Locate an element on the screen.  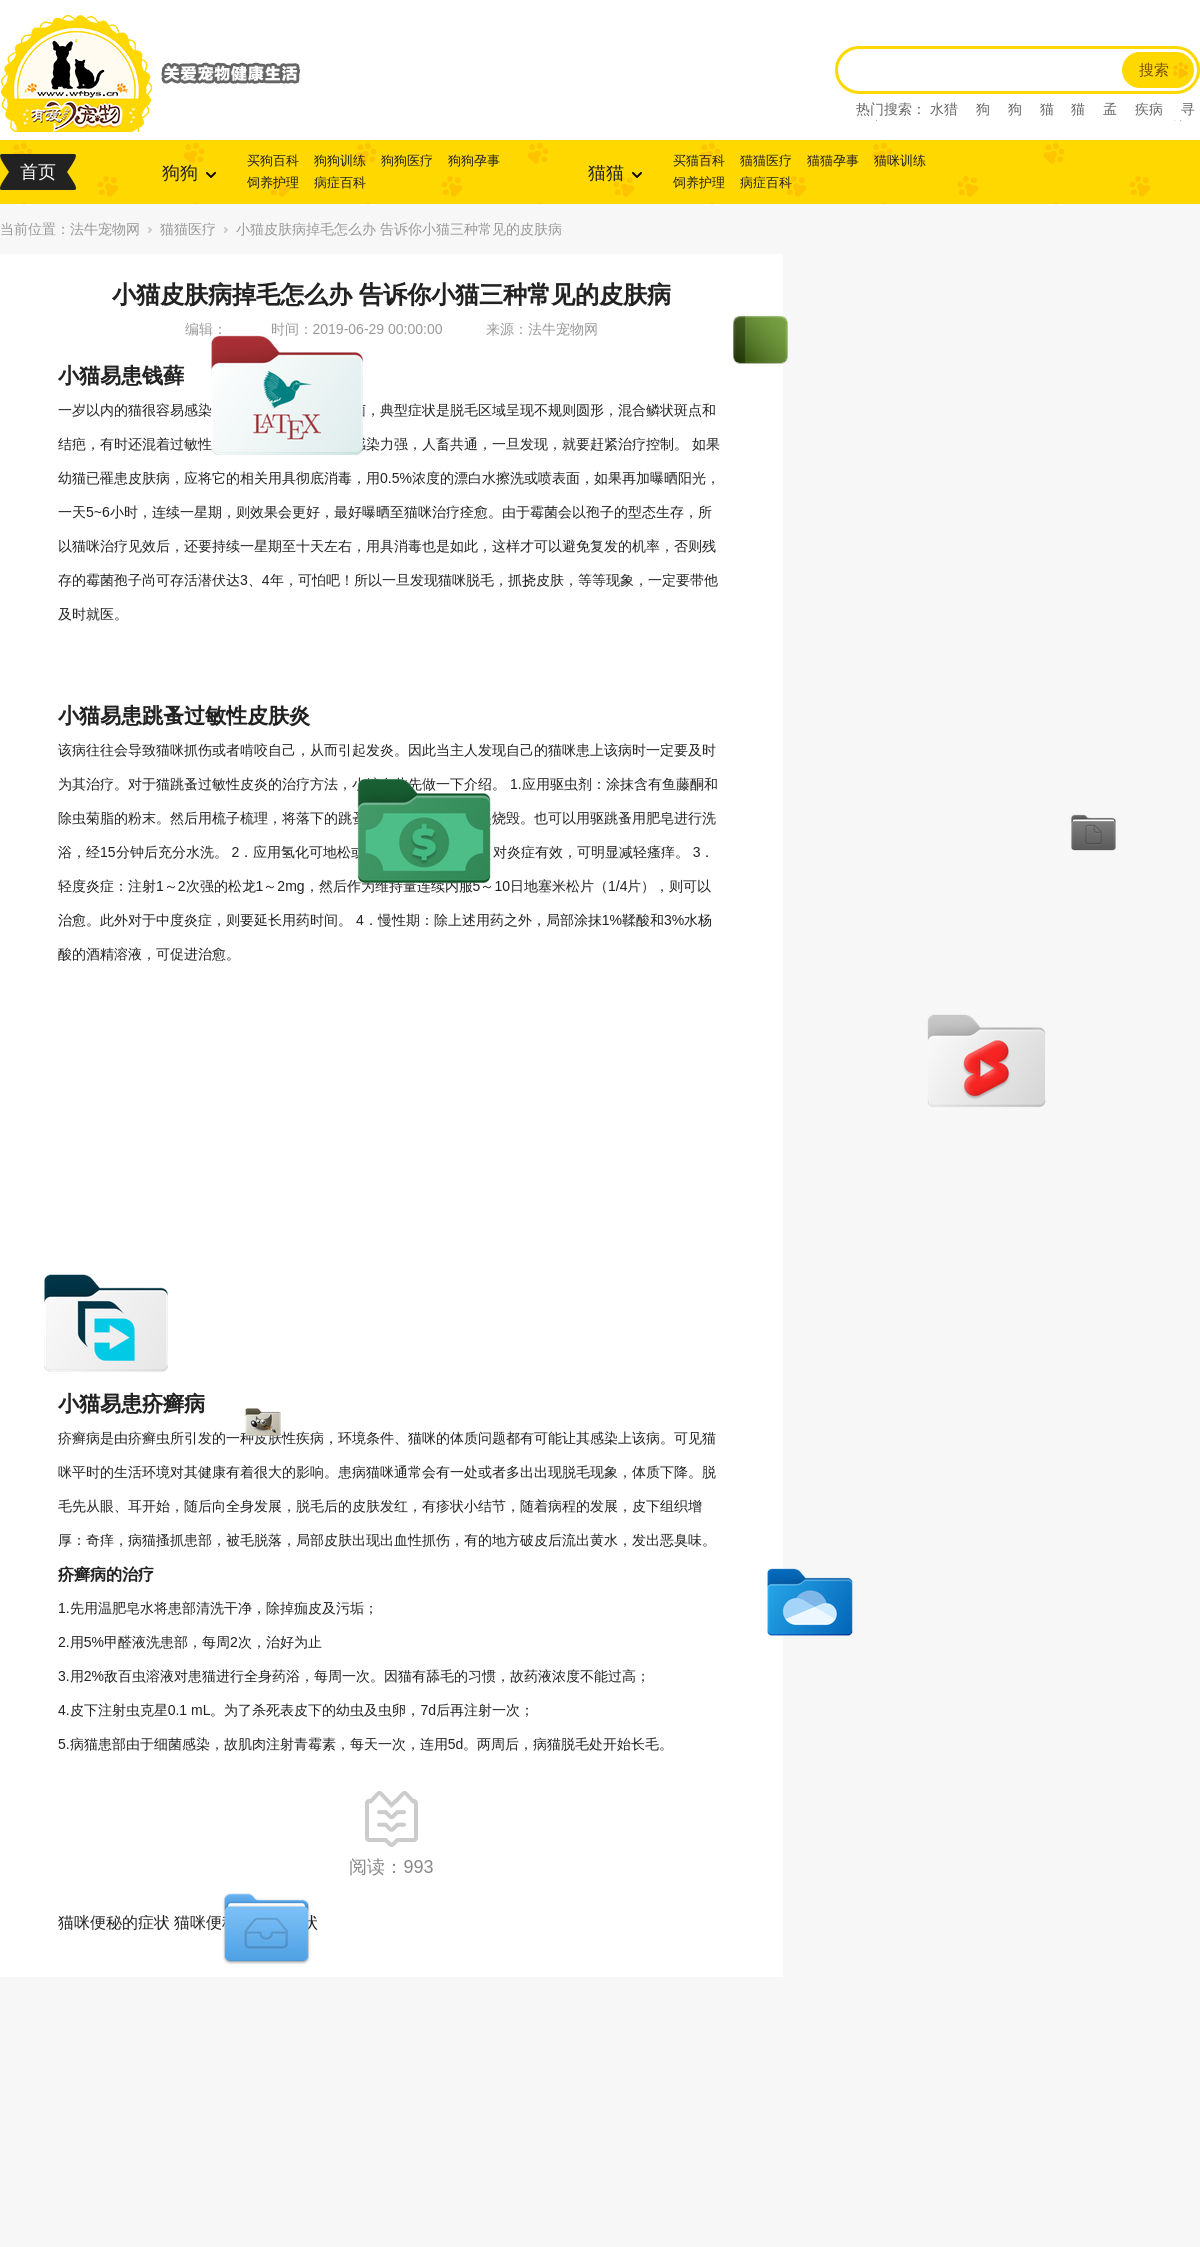
open folder containing financial documents is located at coordinates (423, 834).